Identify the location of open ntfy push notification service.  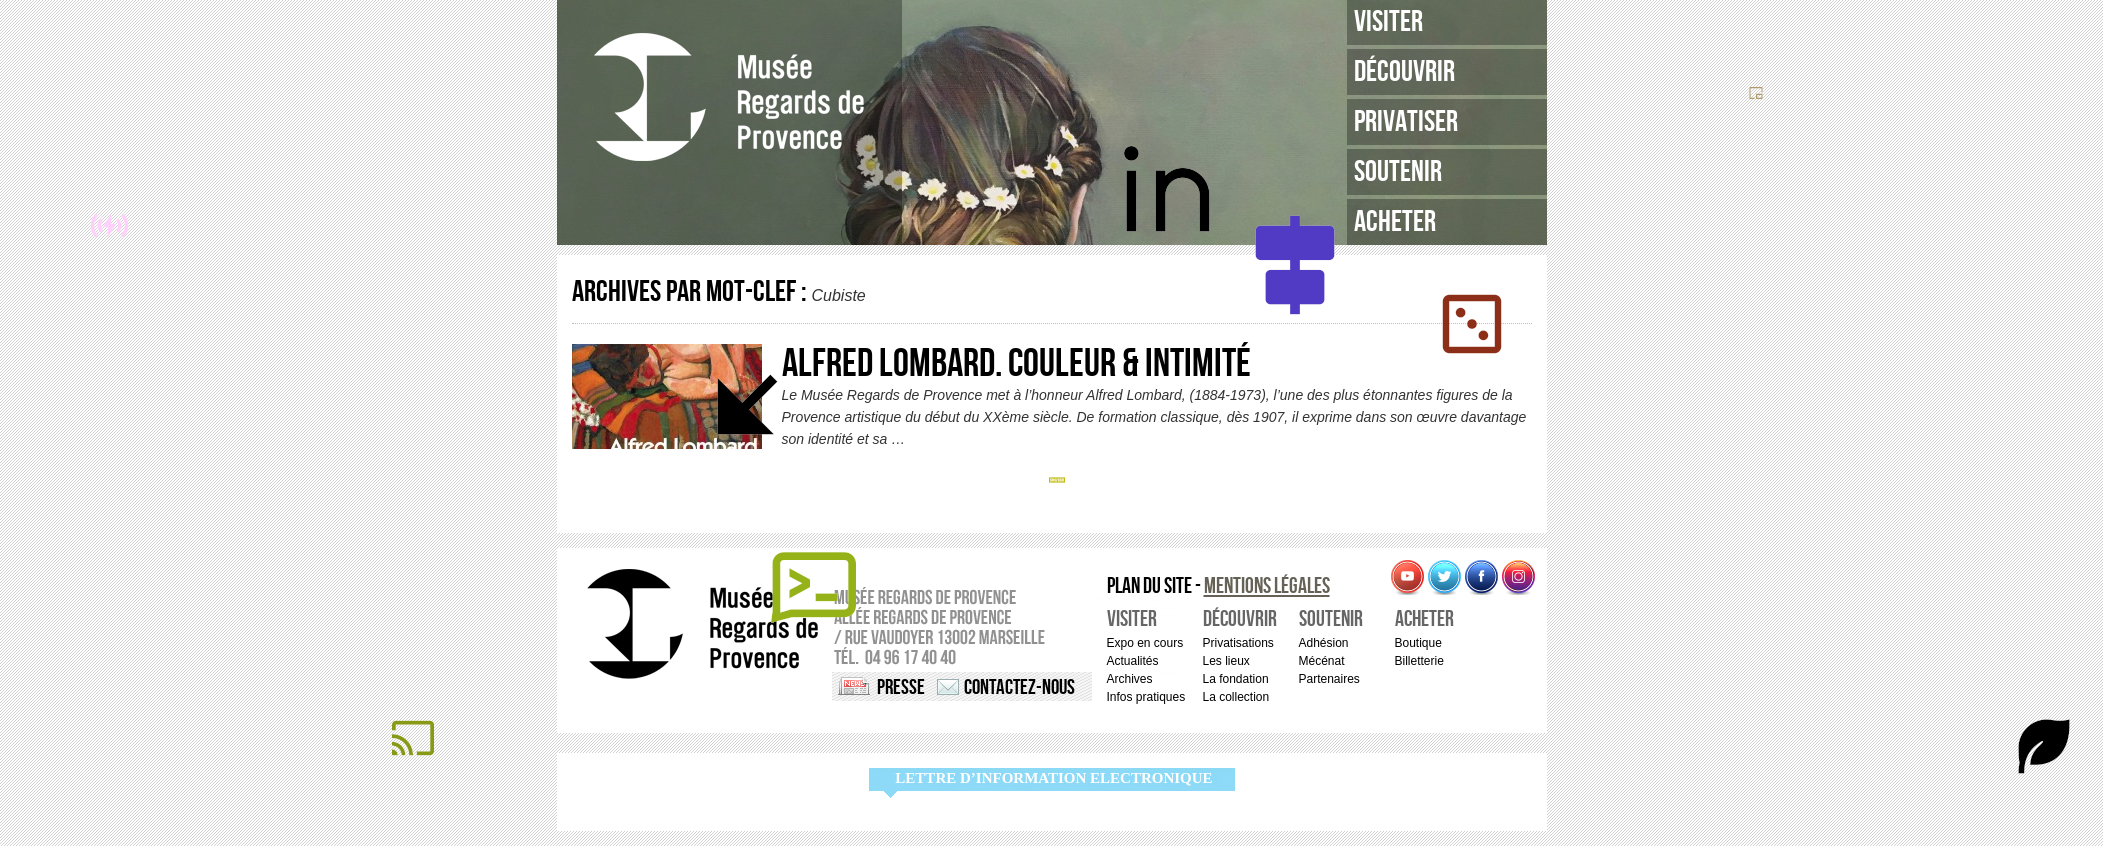
(813, 587).